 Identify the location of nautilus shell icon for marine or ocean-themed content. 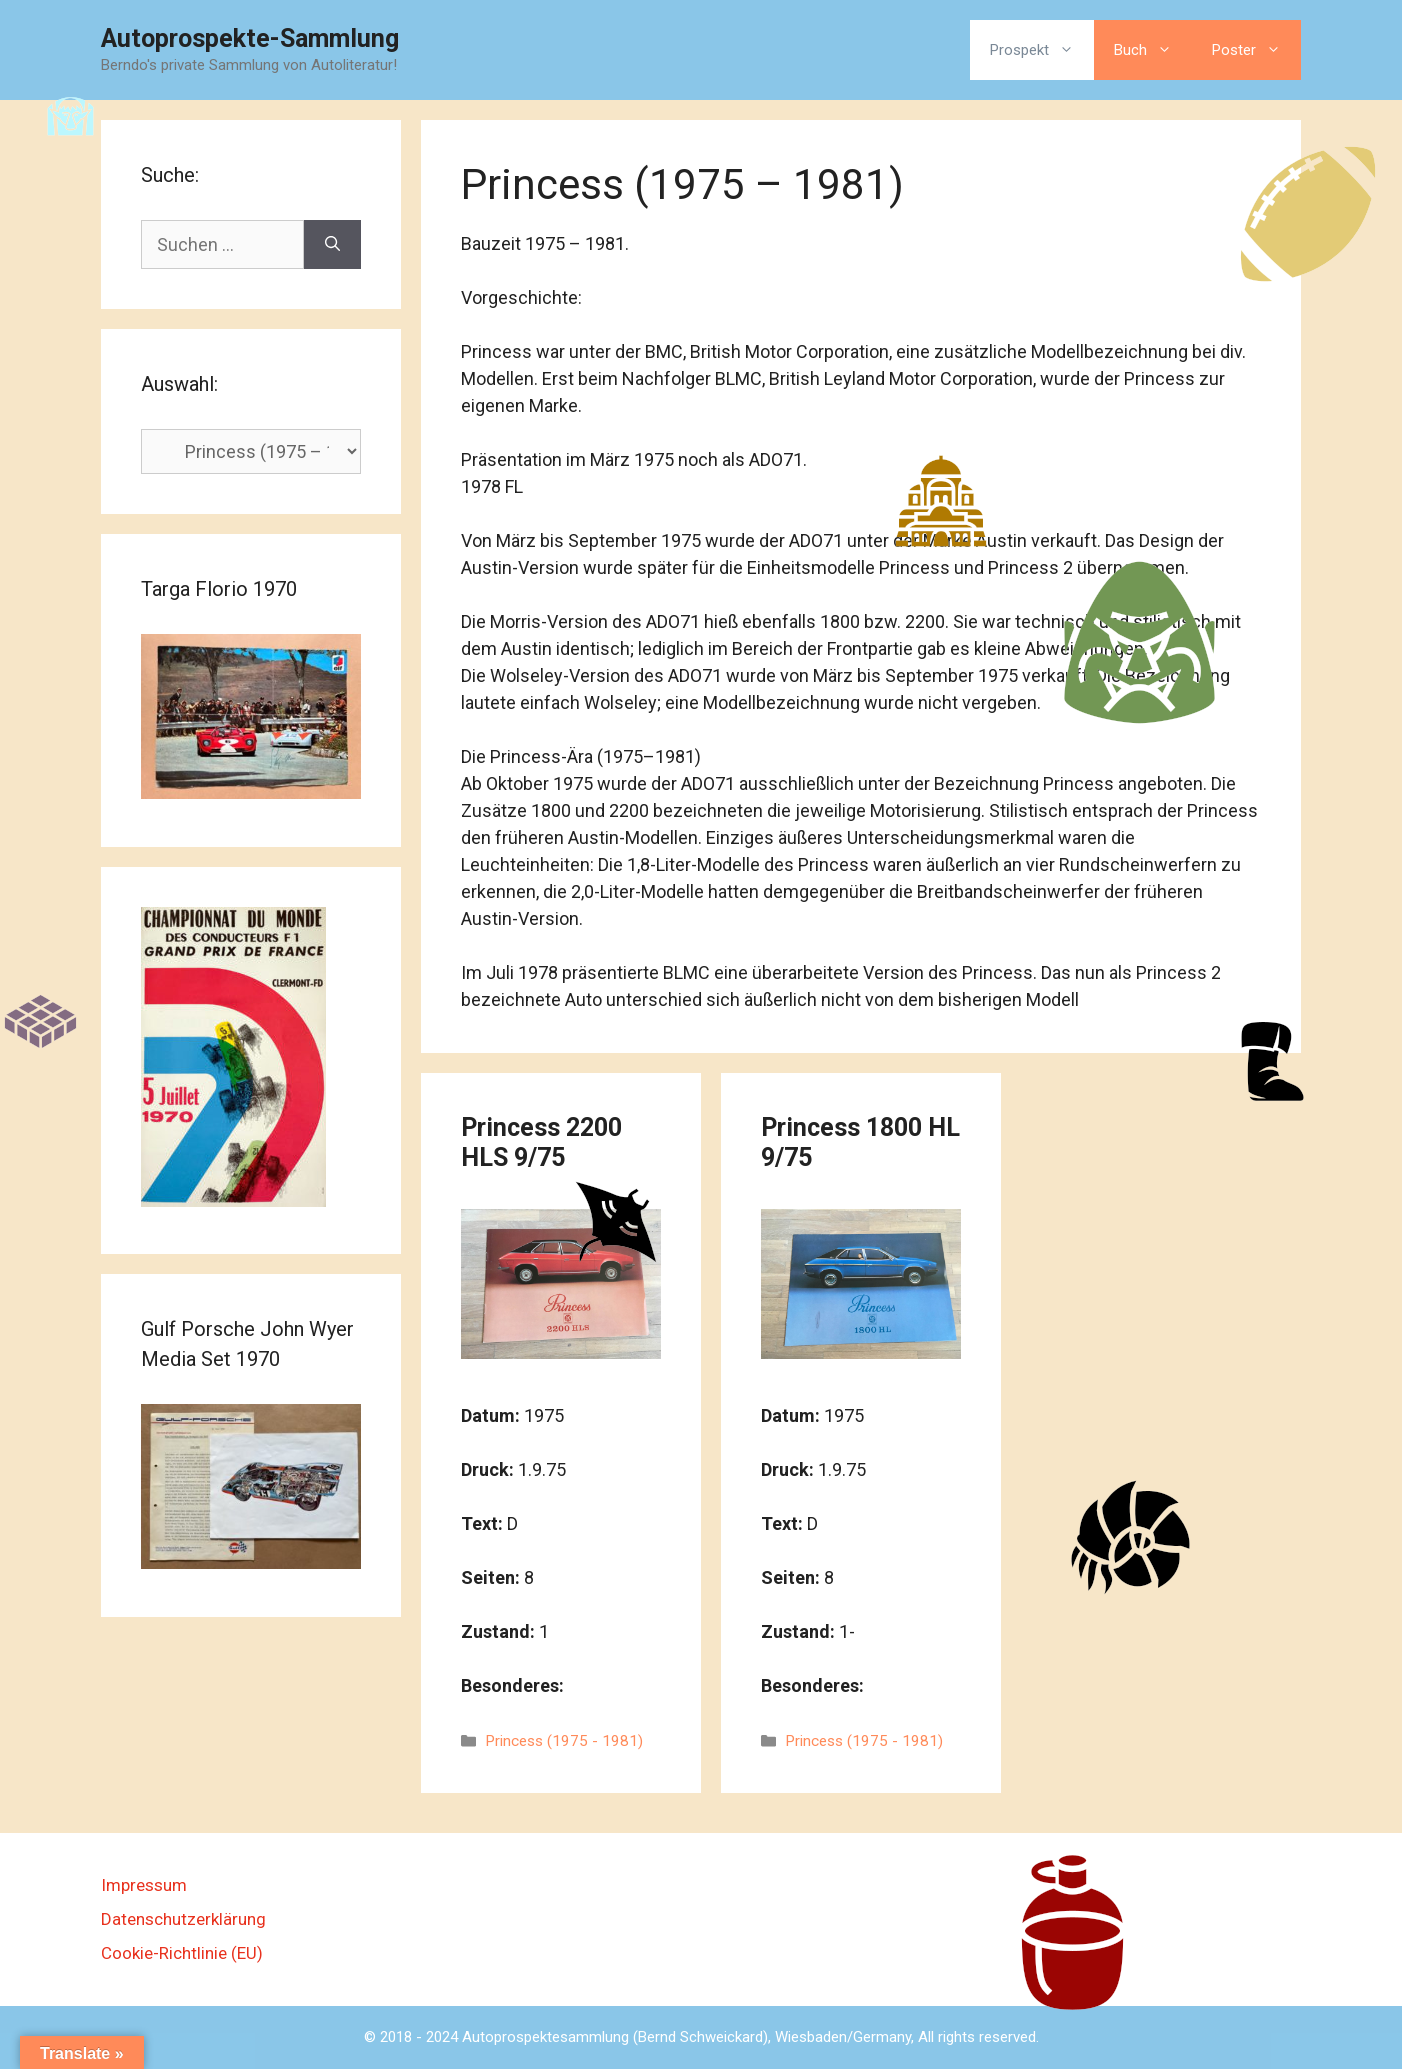
(1130, 1537).